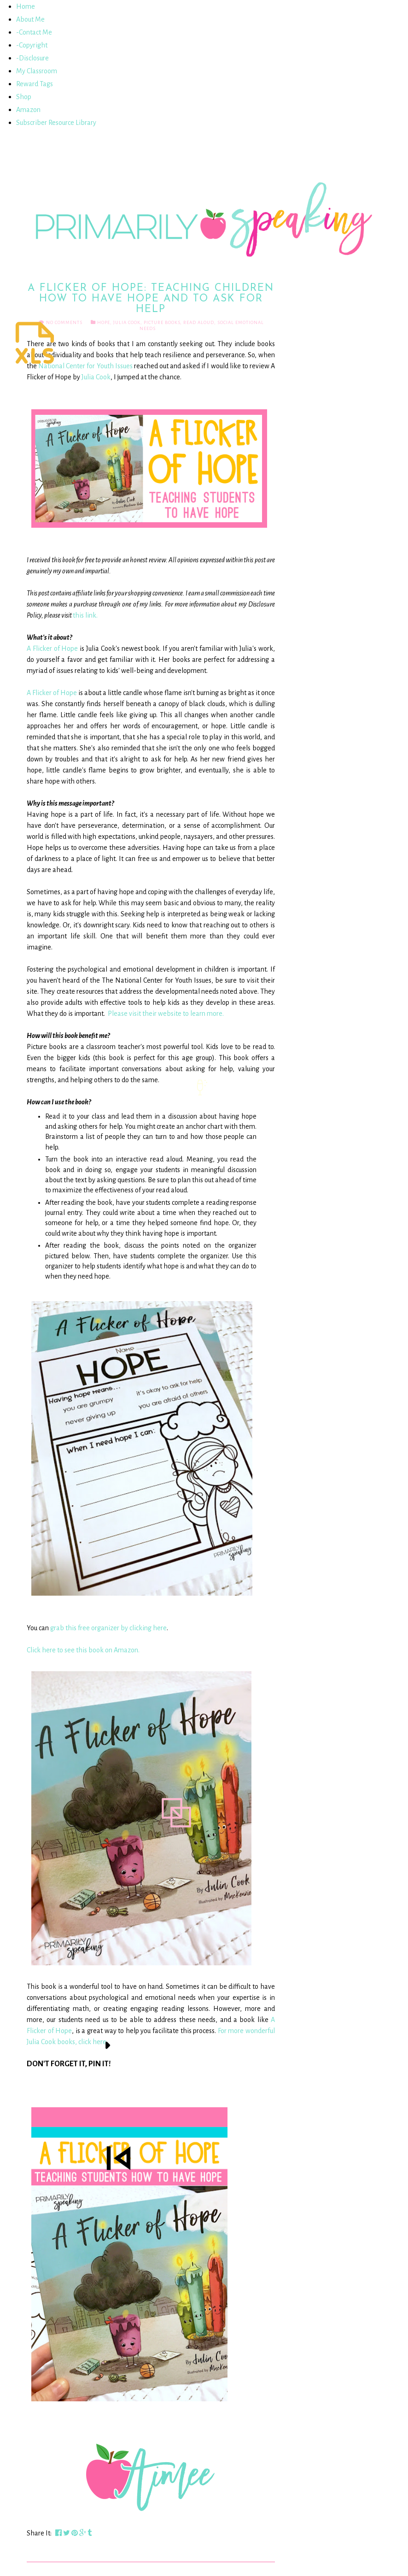  Describe the element at coordinates (176, 1813) in the screenshot. I see `merge or intersect selected layers` at that location.